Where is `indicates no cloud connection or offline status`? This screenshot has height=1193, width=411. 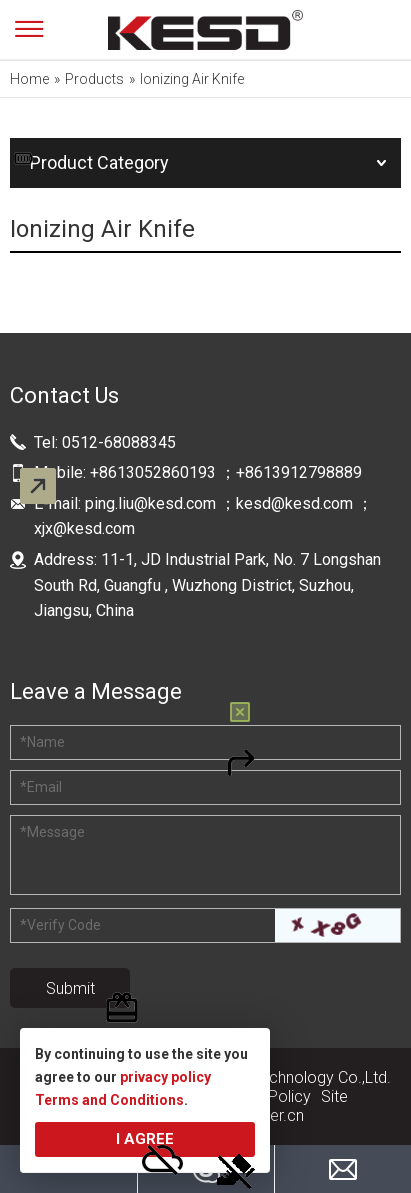
indicates no cloud connection or offline status is located at coordinates (162, 1158).